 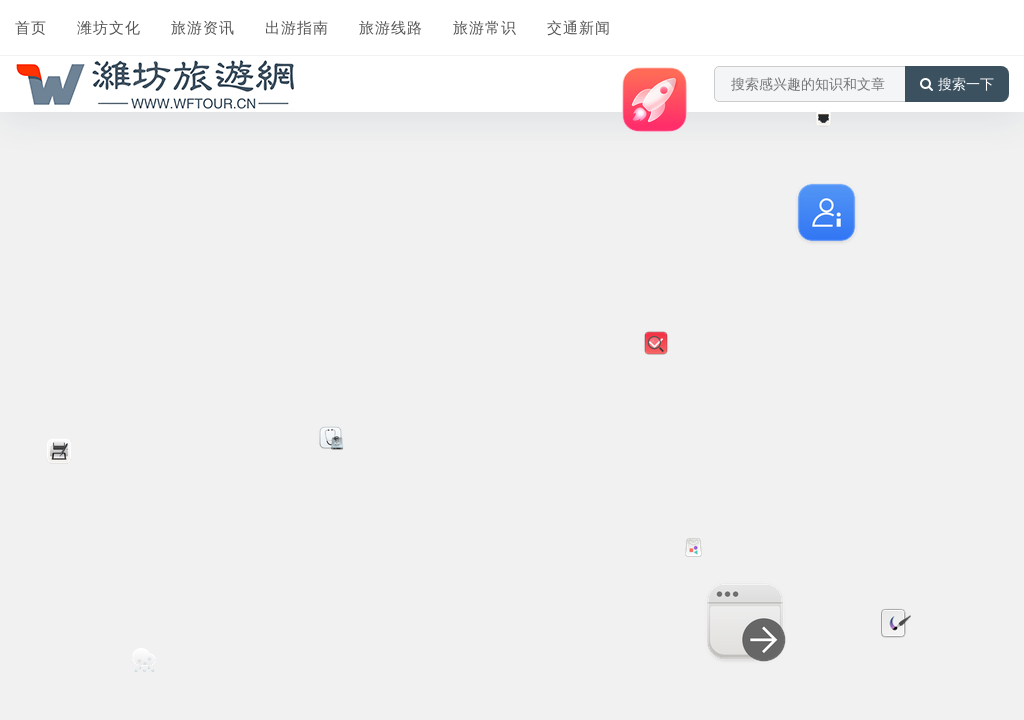 I want to click on open dconf editor to modify system settings, so click(x=656, y=343).